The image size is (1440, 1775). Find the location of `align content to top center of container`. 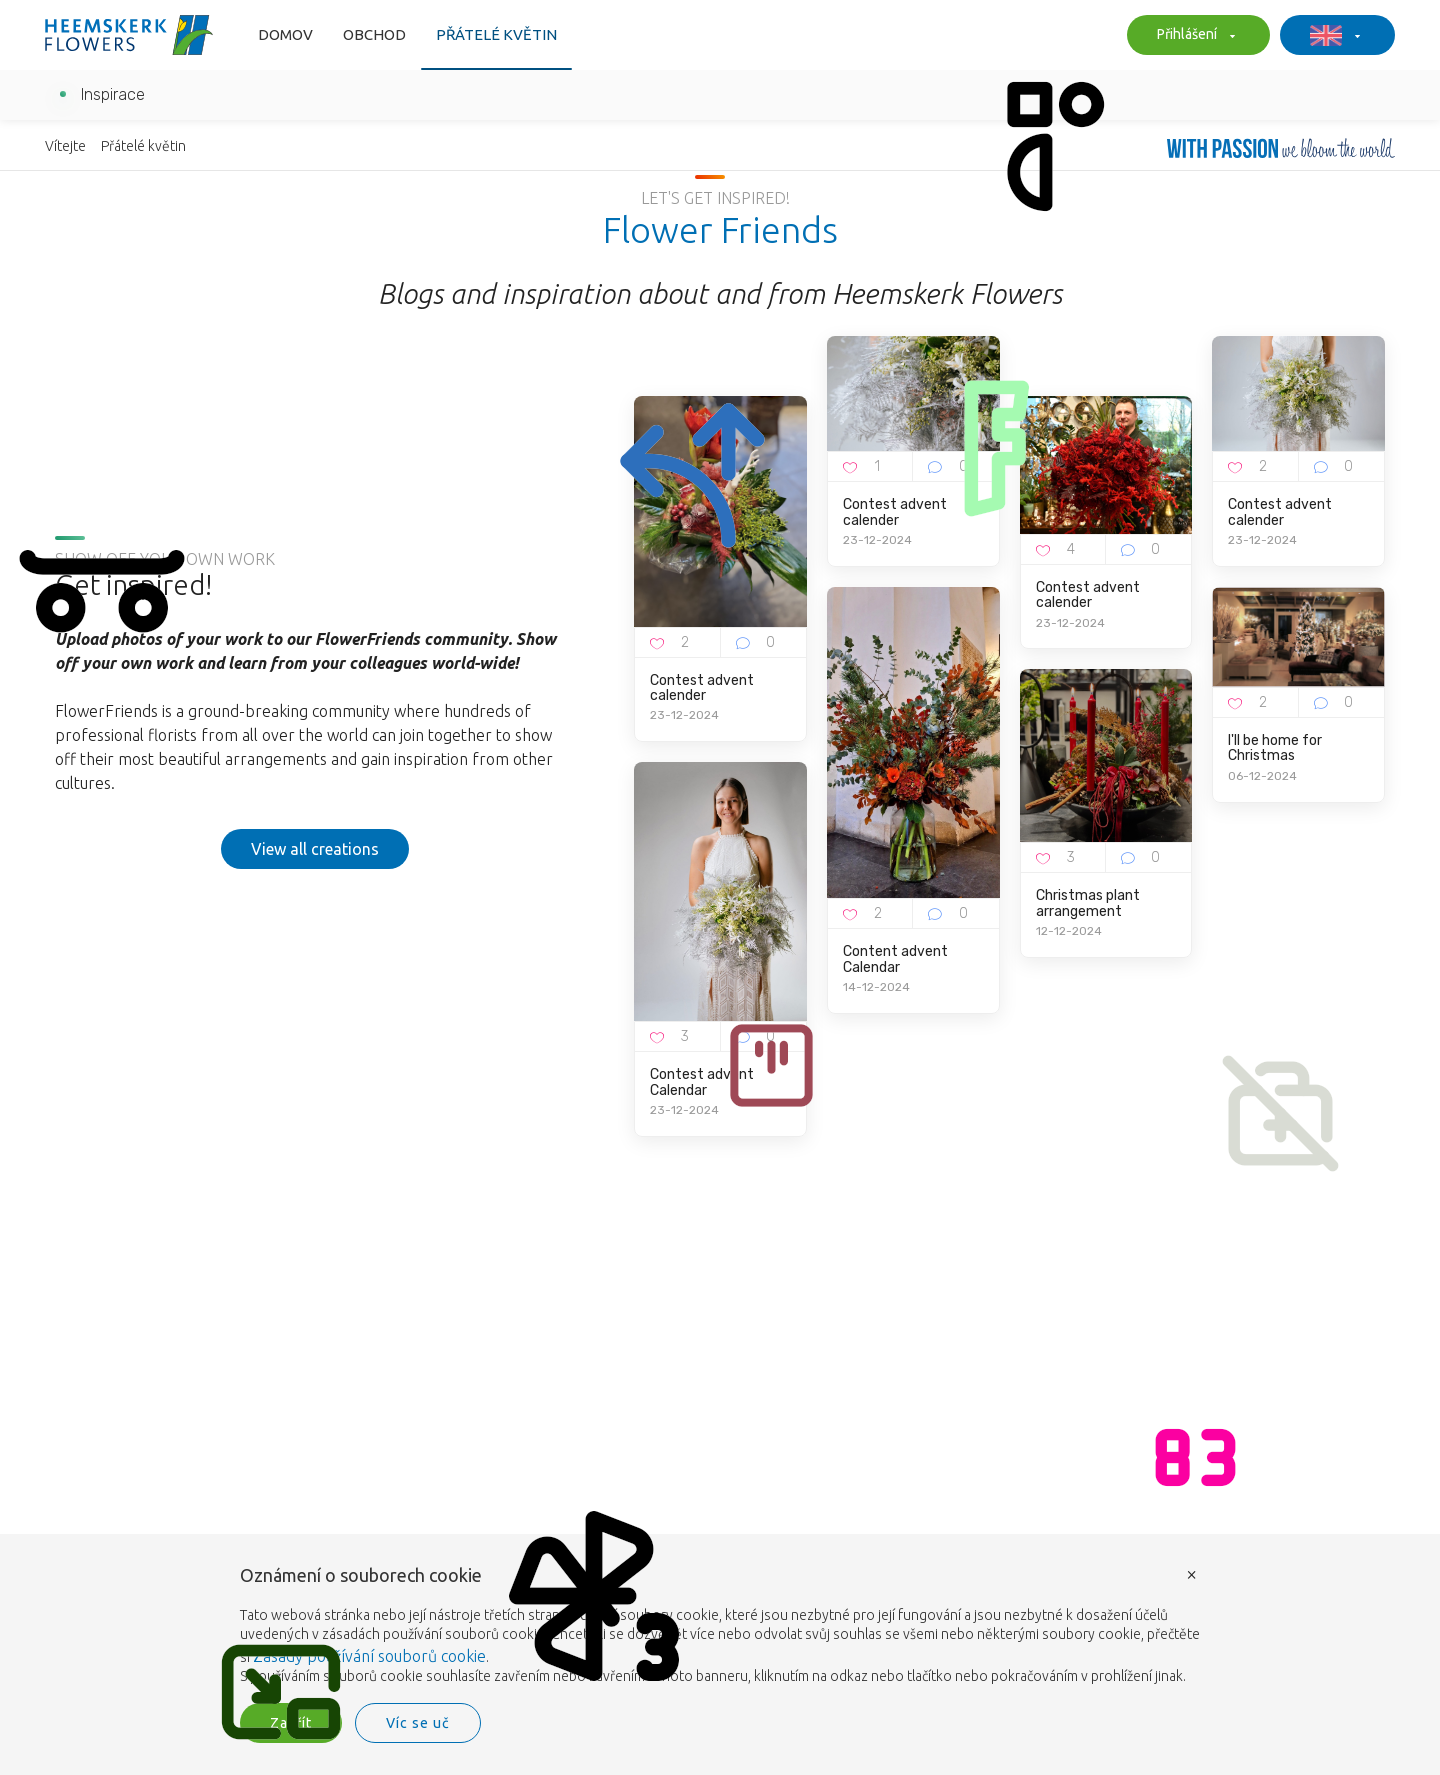

align content to top center of container is located at coordinates (771, 1065).